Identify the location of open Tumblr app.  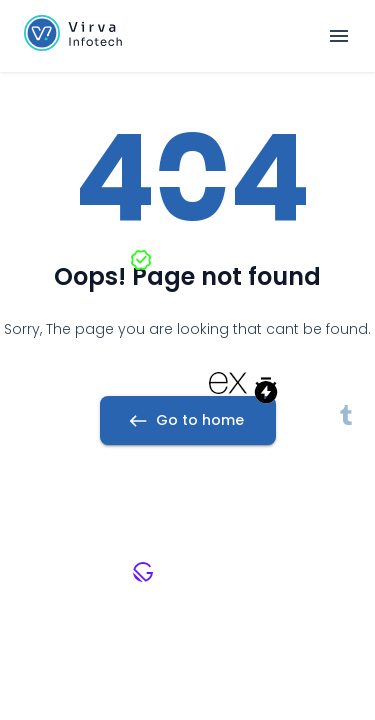
(346, 415).